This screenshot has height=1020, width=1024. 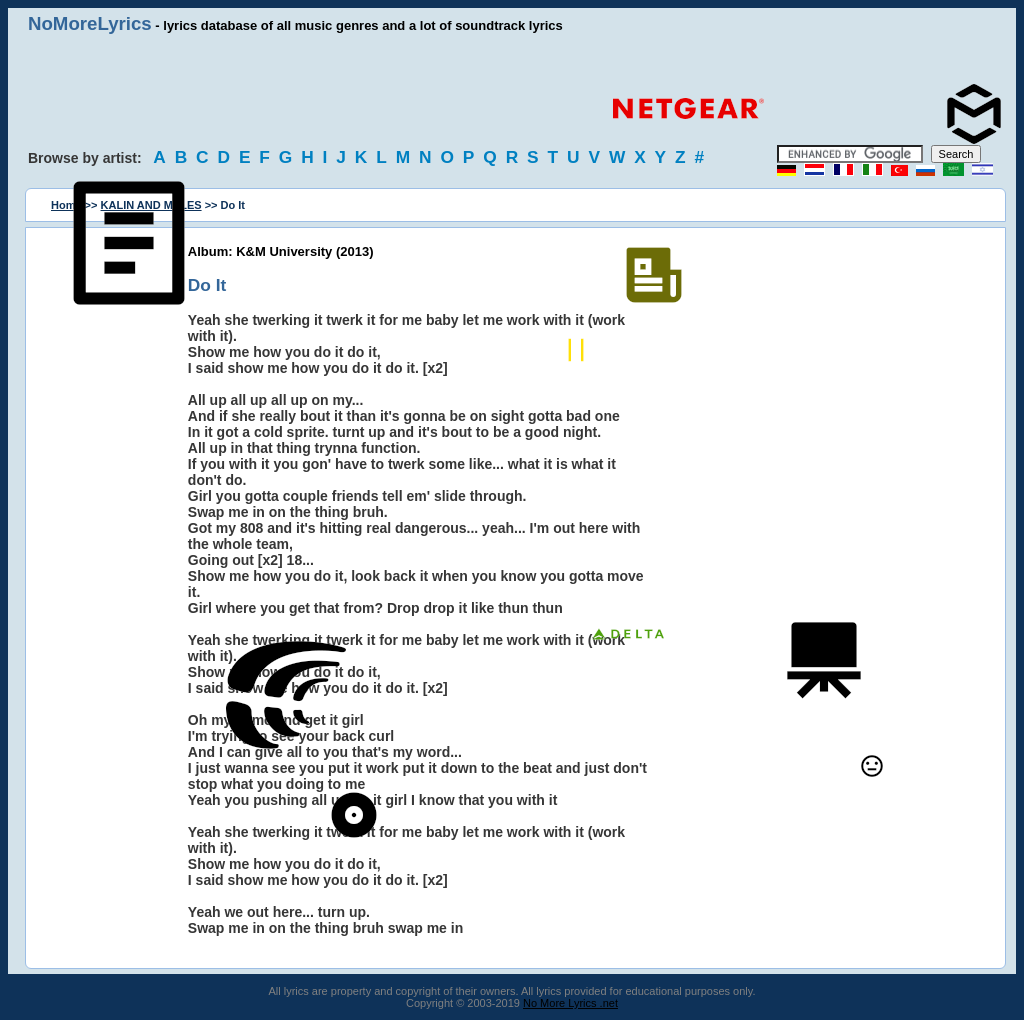 What do you see at coordinates (354, 815) in the screenshot?
I see `view music album collection` at bounding box center [354, 815].